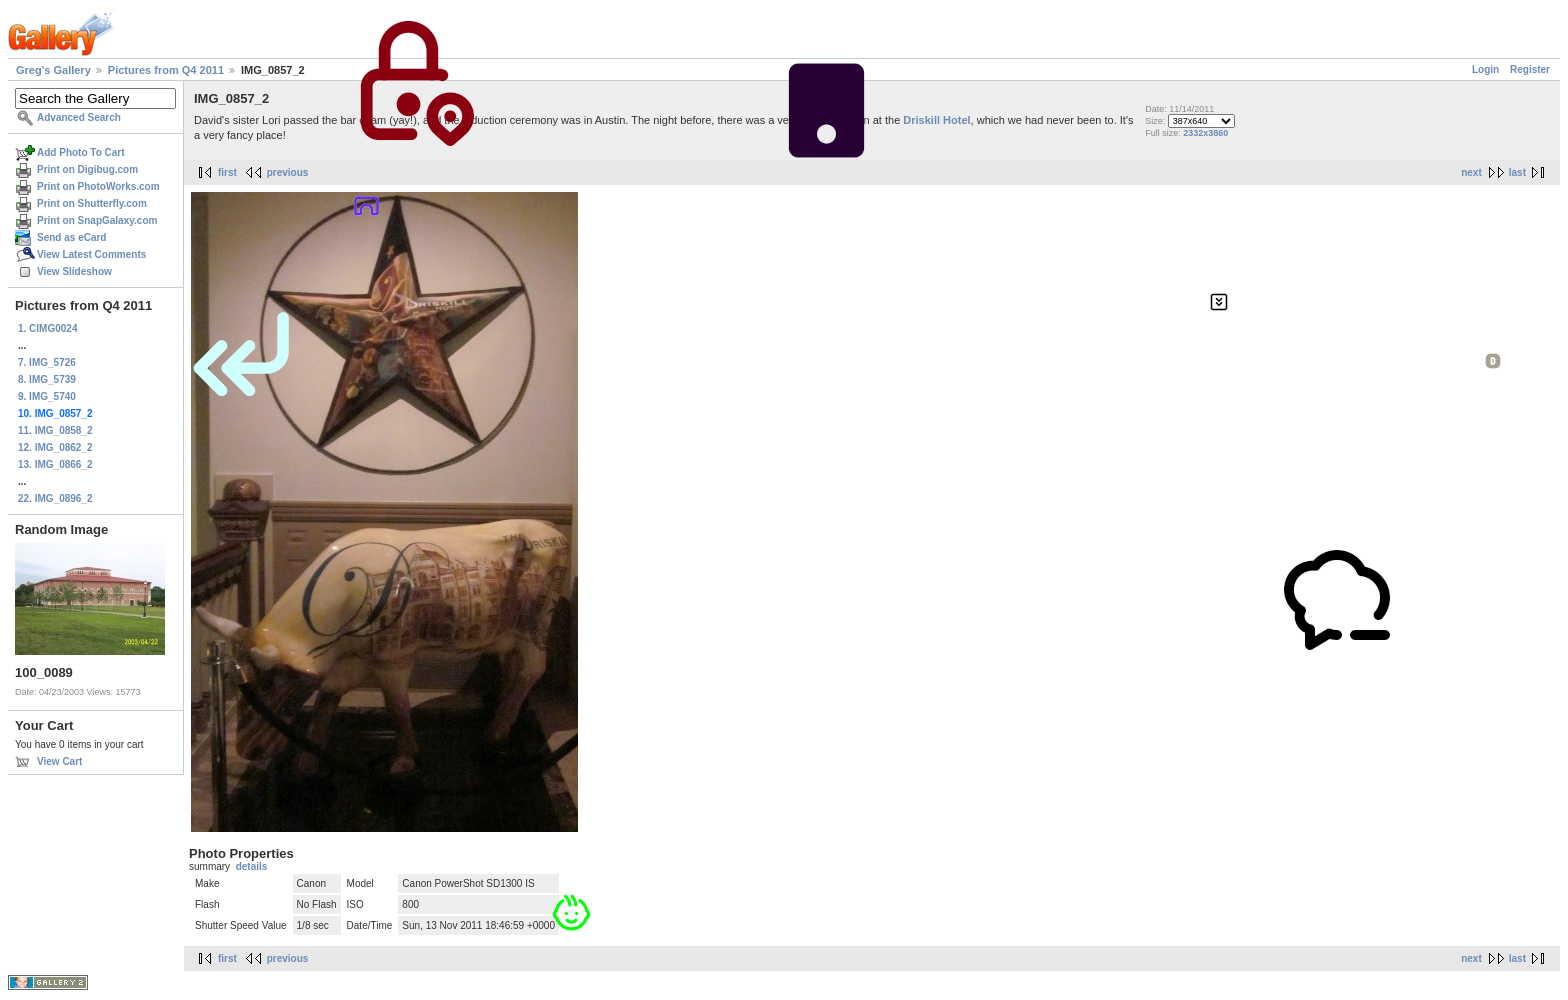 This screenshot has height=1000, width=1568. I want to click on remove a message or conversation, so click(1335, 600).